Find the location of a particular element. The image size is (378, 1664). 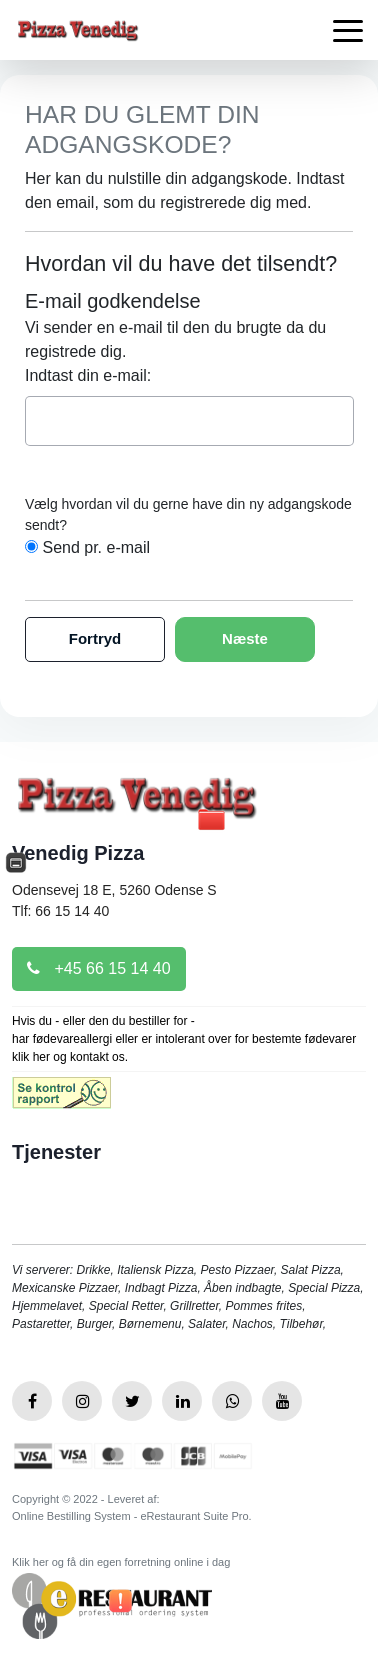

open desktop and screen saver preferences is located at coordinates (16, 863).